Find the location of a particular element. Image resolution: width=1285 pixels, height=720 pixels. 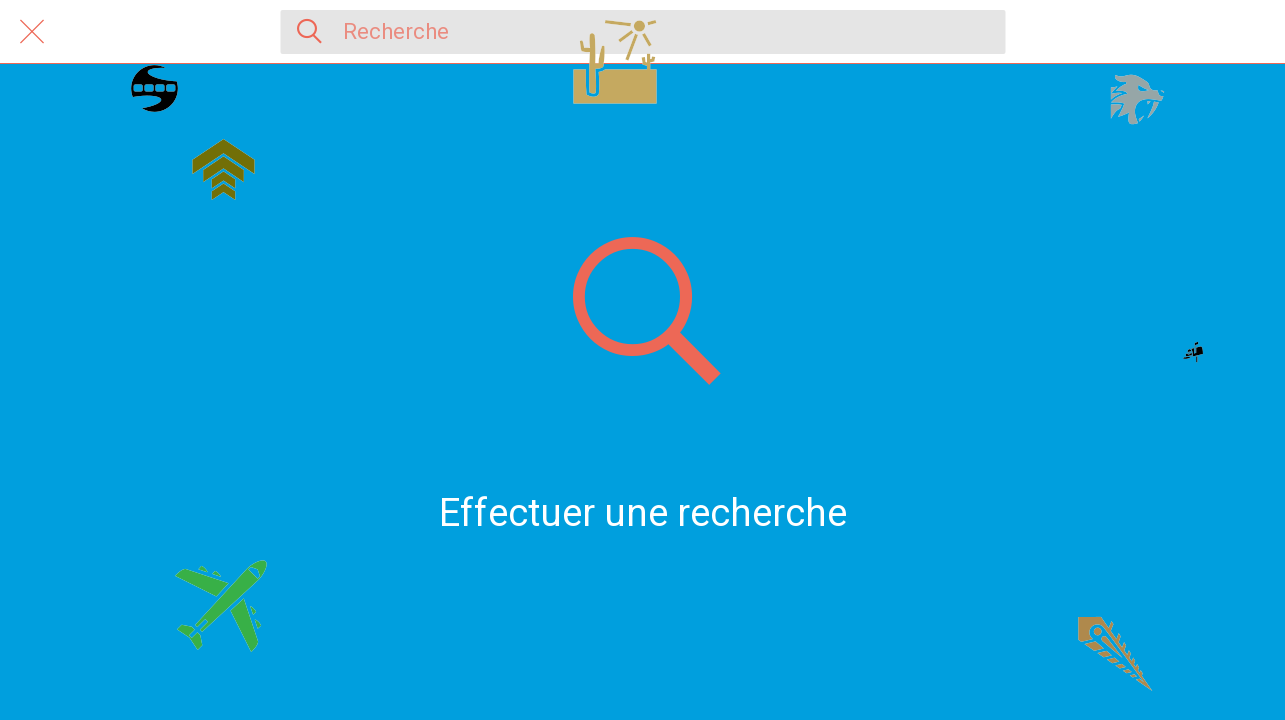

access your mailbox or inbox is located at coordinates (1193, 352).